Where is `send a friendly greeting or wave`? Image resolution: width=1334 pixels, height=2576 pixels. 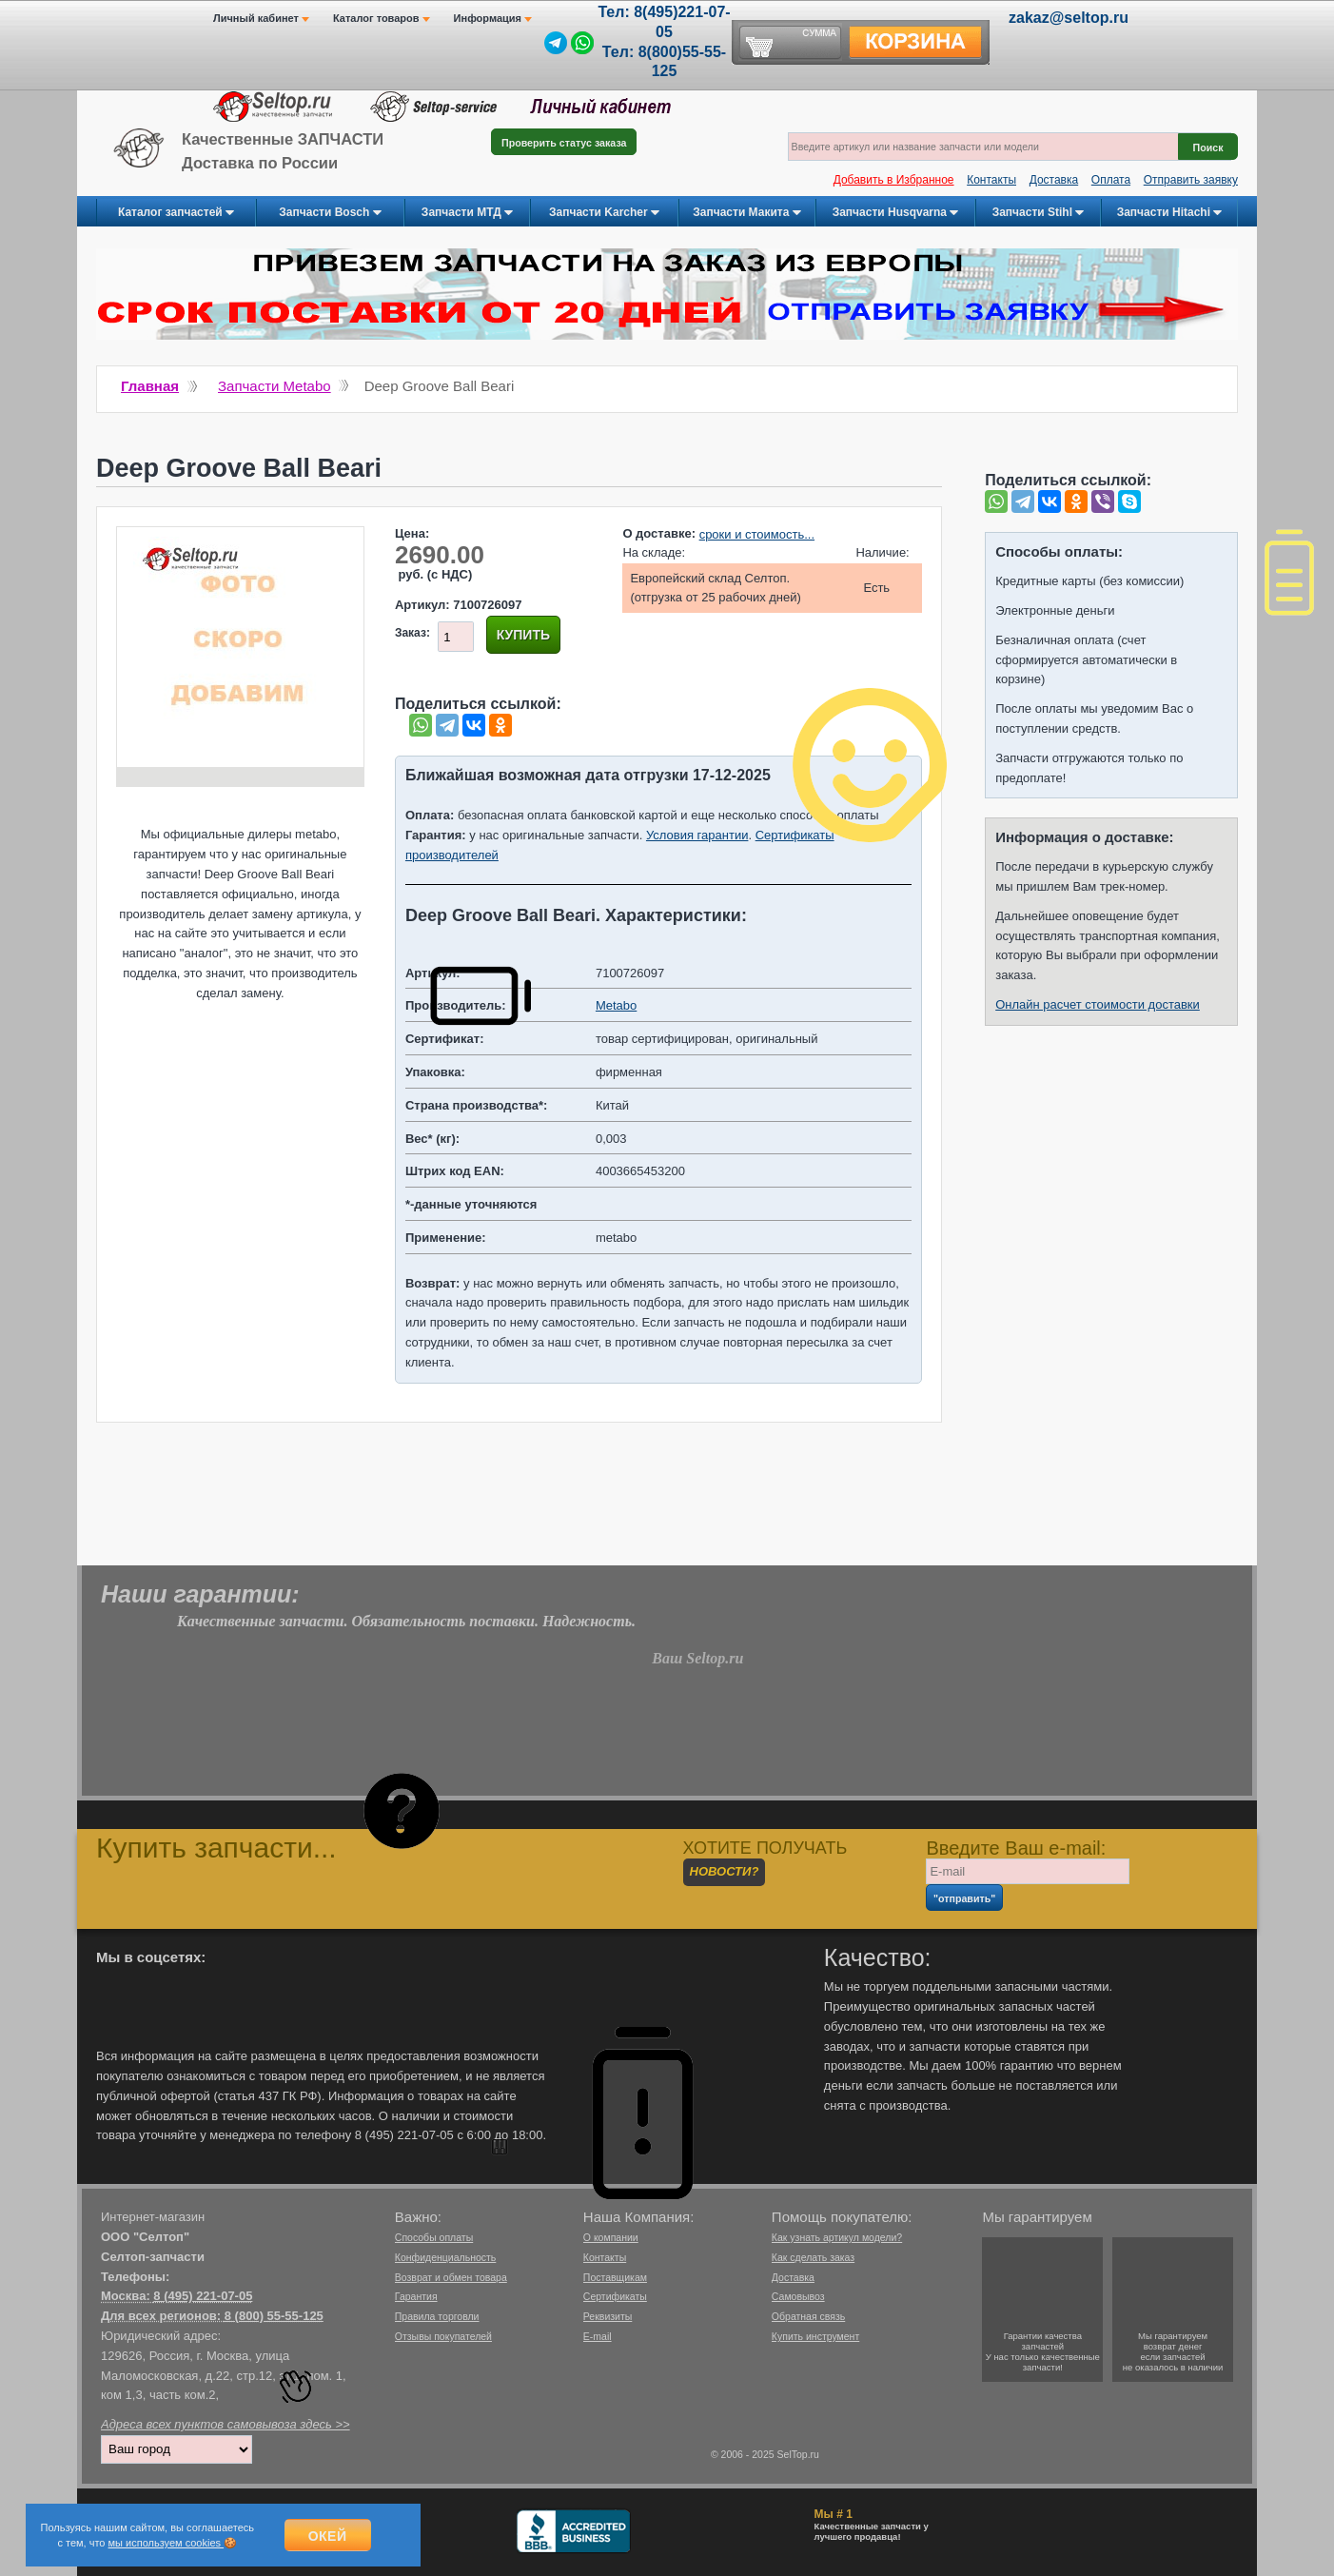
send a friendly greeting or wave is located at coordinates (295, 2386).